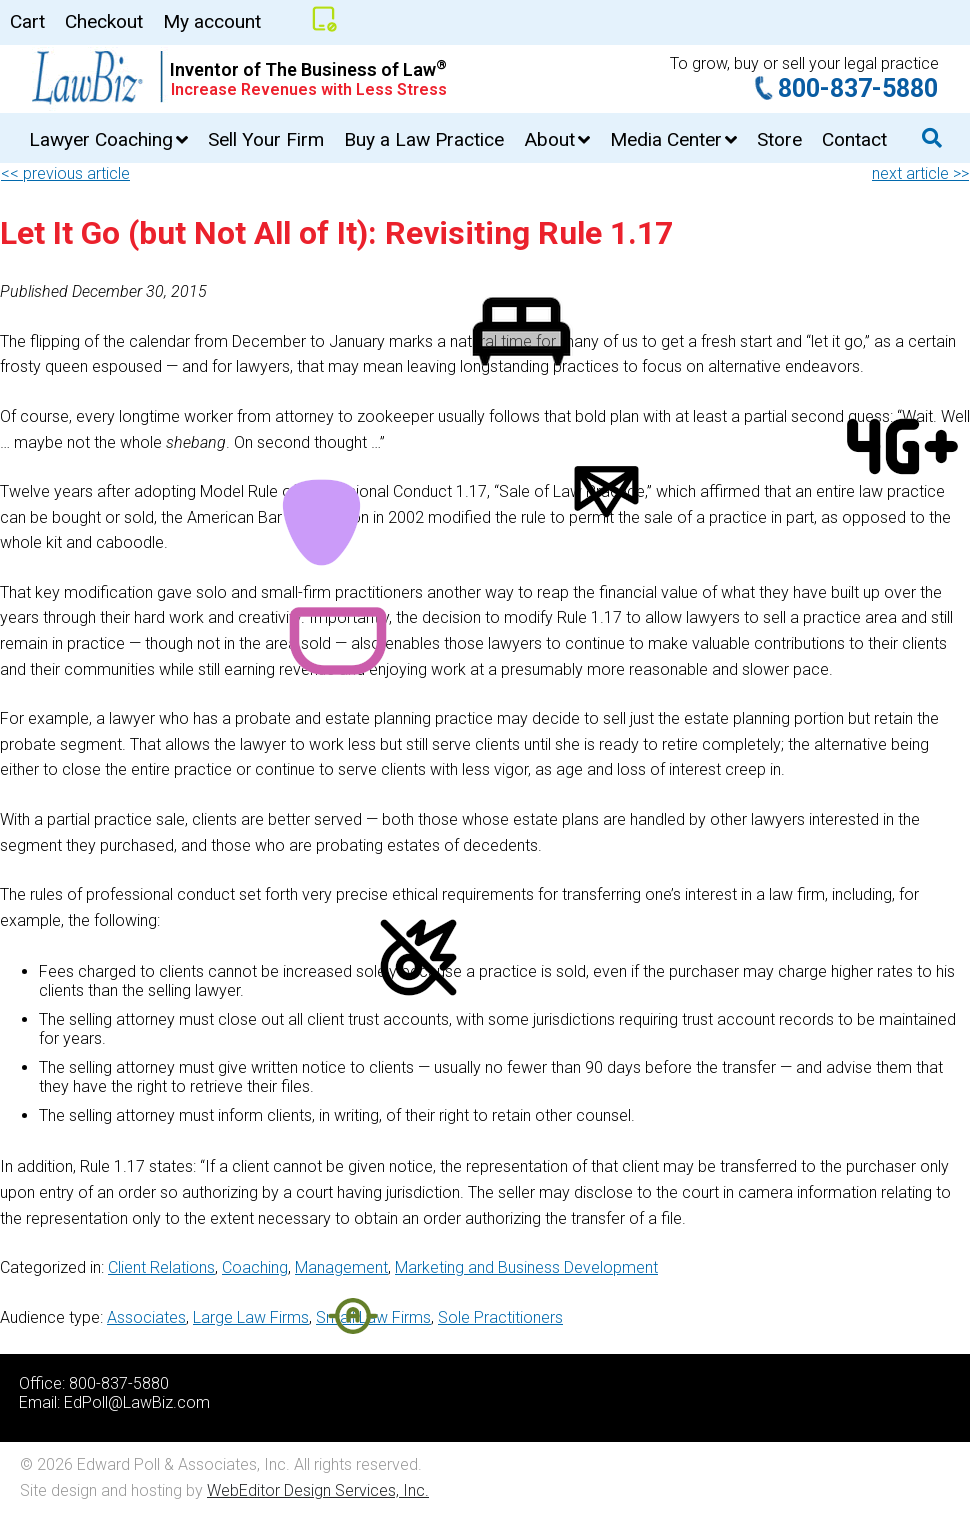 The image size is (970, 1538). What do you see at coordinates (521, 331) in the screenshot?
I see `view hotel or accommodation options` at bounding box center [521, 331].